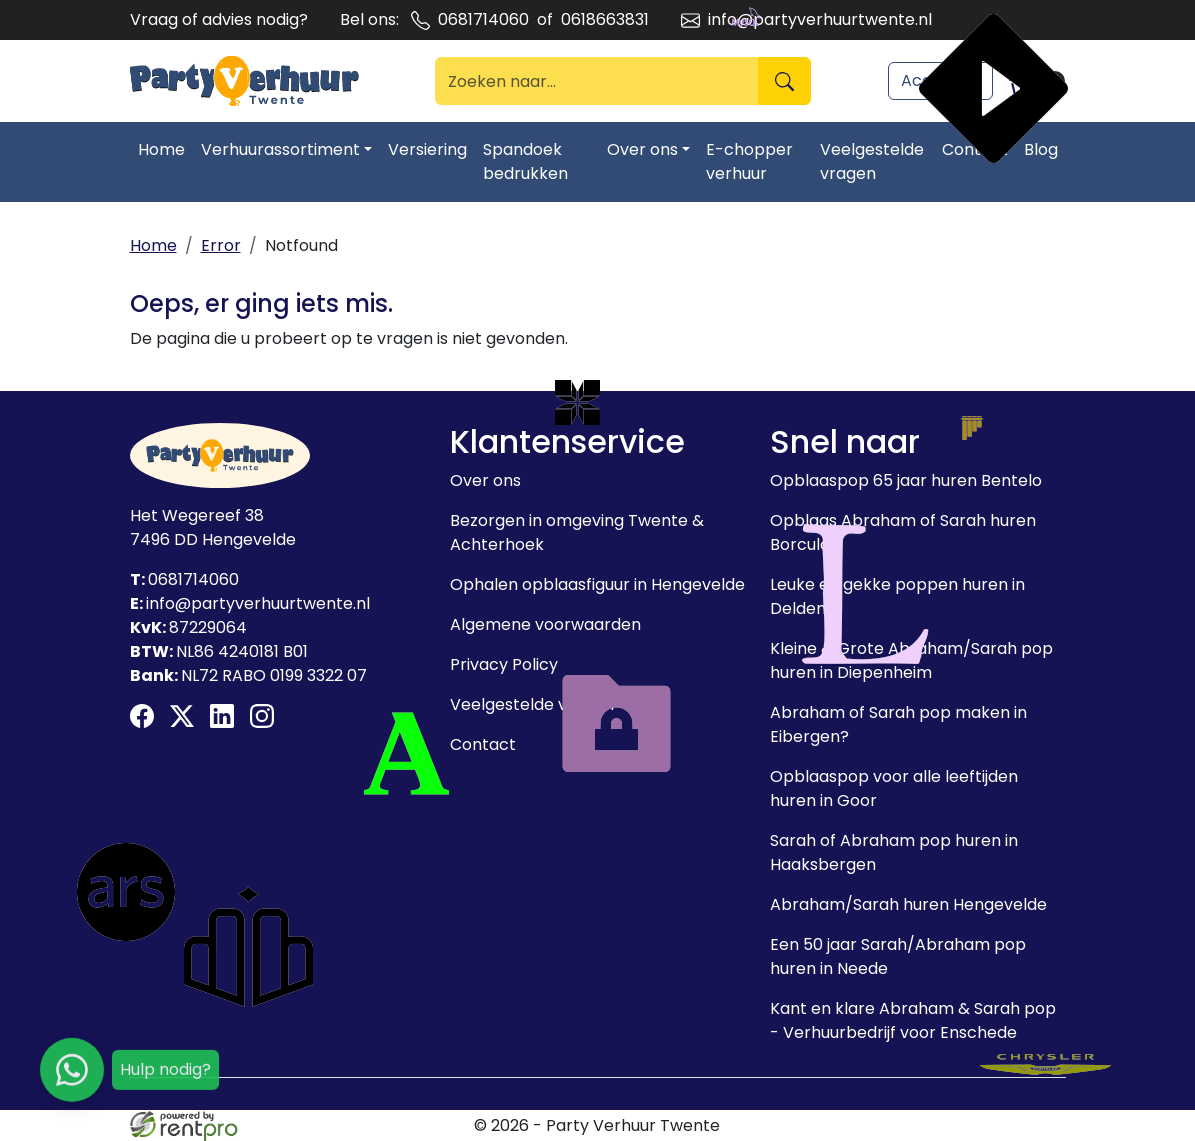 The image size is (1195, 1141). I want to click on lerna monorepo tool branding, so click(865, 594).